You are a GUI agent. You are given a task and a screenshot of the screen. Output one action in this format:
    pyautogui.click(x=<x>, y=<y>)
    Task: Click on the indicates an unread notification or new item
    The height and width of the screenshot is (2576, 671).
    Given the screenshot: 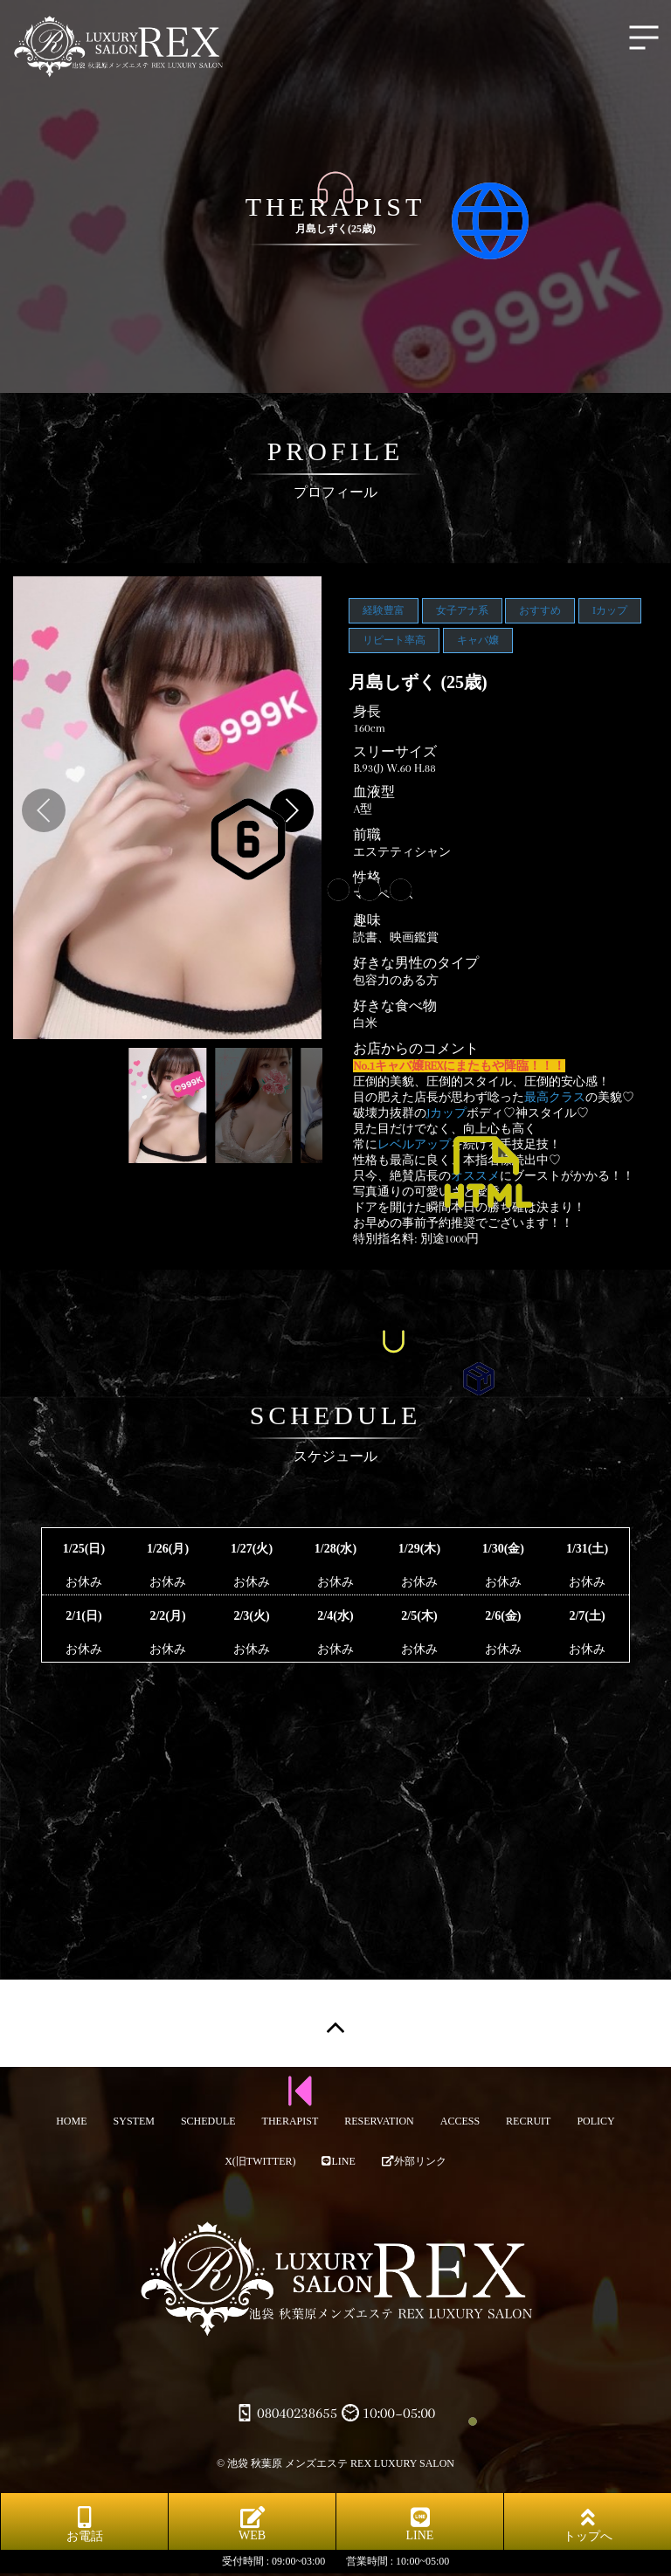 What is the action you would take?
    pyautogui.click(x=473, y=2421)
    